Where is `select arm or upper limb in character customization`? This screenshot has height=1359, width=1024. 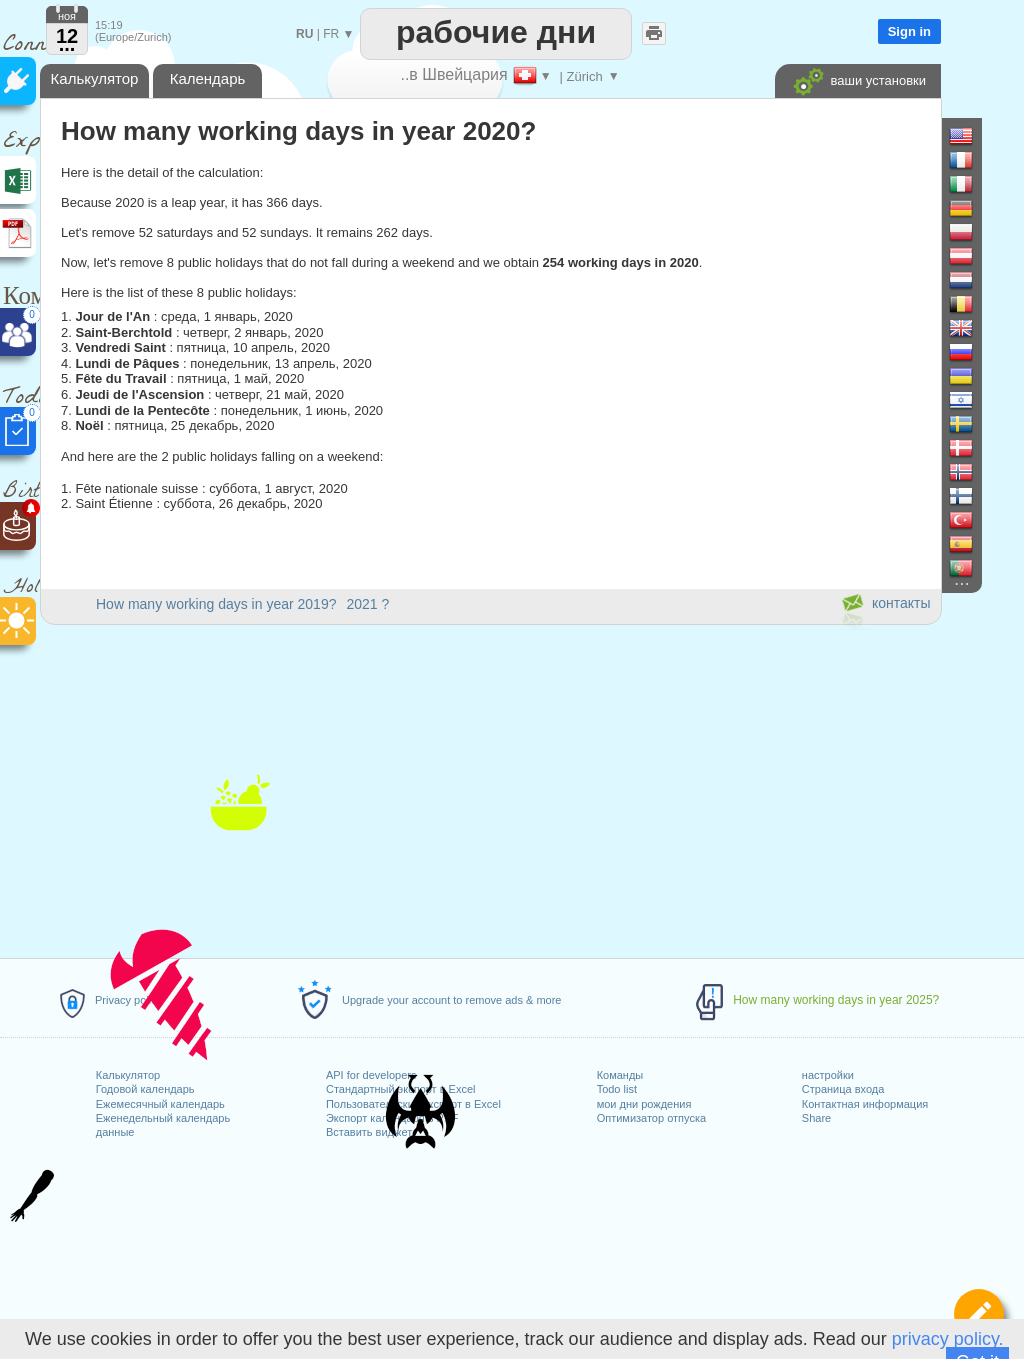
select arm or upper limb in character customization is located at coordinates (32, 1196).